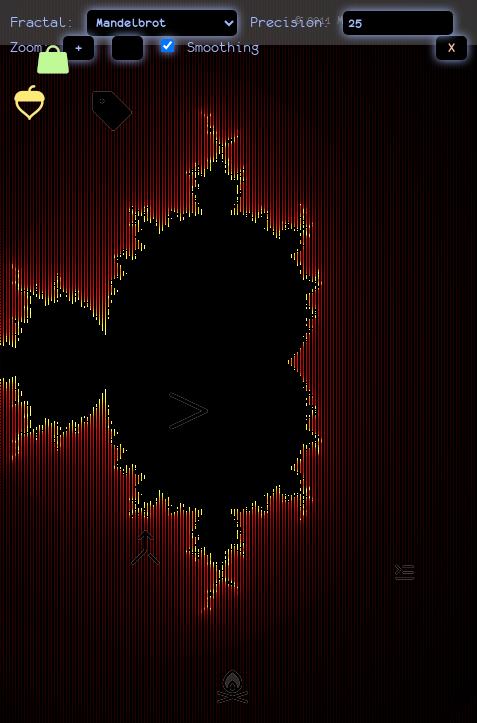  I want to click on add a tag or label to an item, so click(110, 109).